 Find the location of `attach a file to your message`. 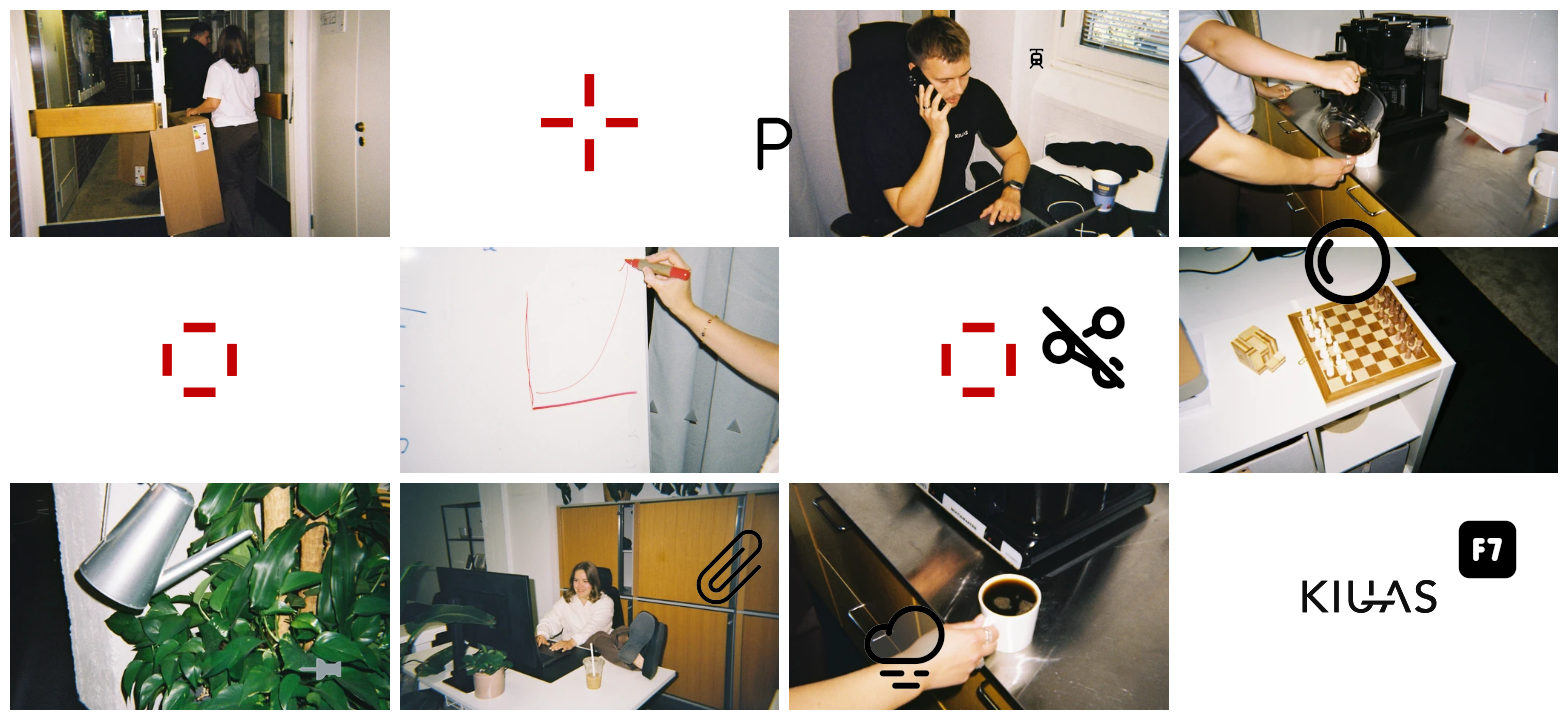

attach a file to your message is located at coordinates (731, 567).